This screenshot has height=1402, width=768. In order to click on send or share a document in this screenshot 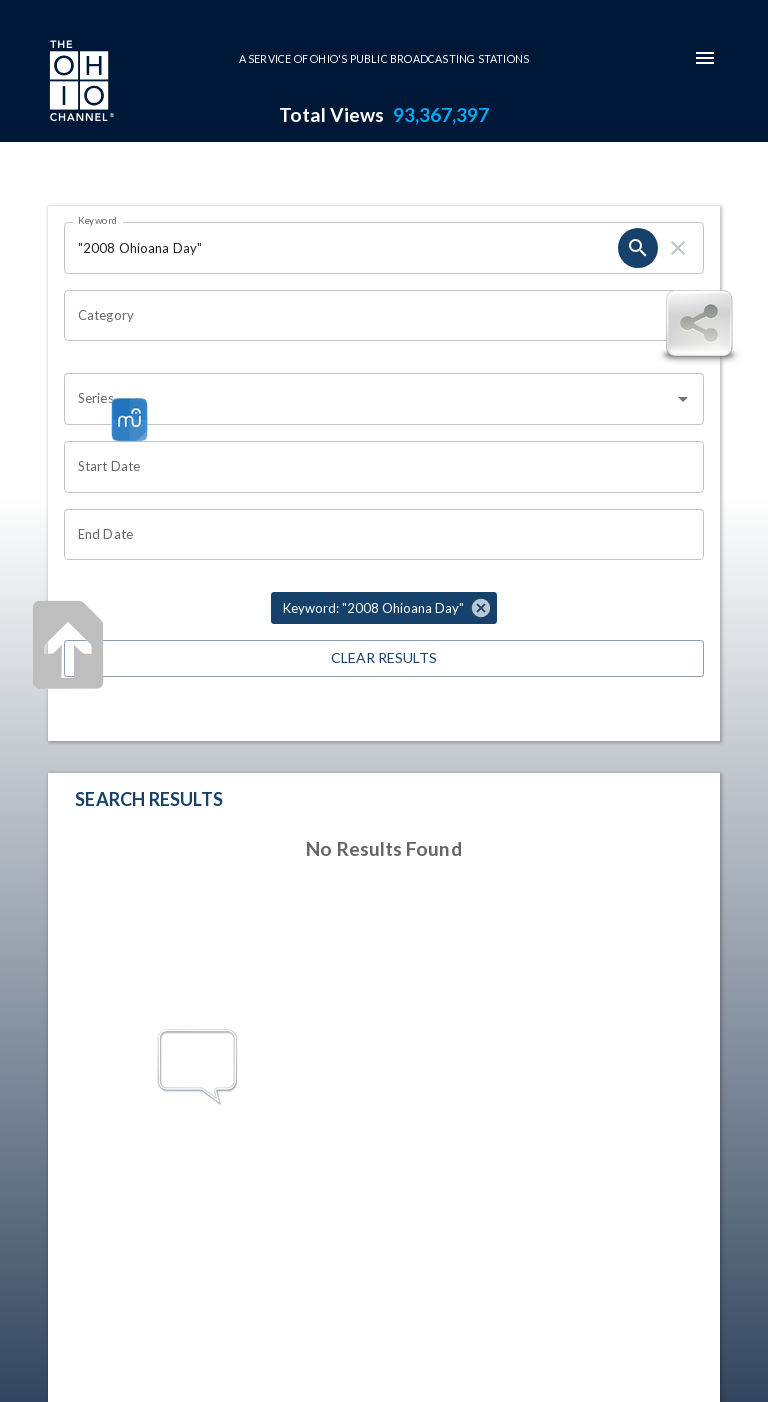, I will do `click(68, 642)`.